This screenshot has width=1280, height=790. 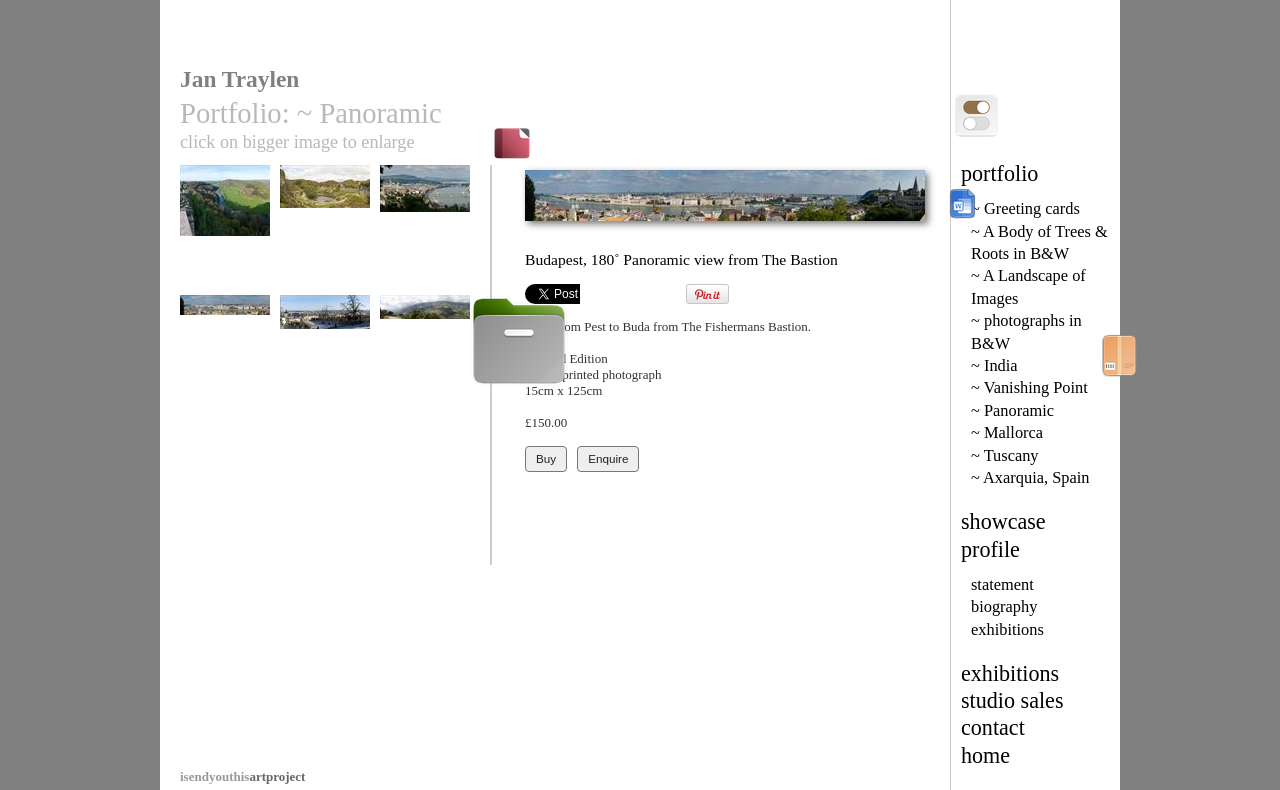 I want to click on change desktop wallpaper settings, so click(x=512, y=142).